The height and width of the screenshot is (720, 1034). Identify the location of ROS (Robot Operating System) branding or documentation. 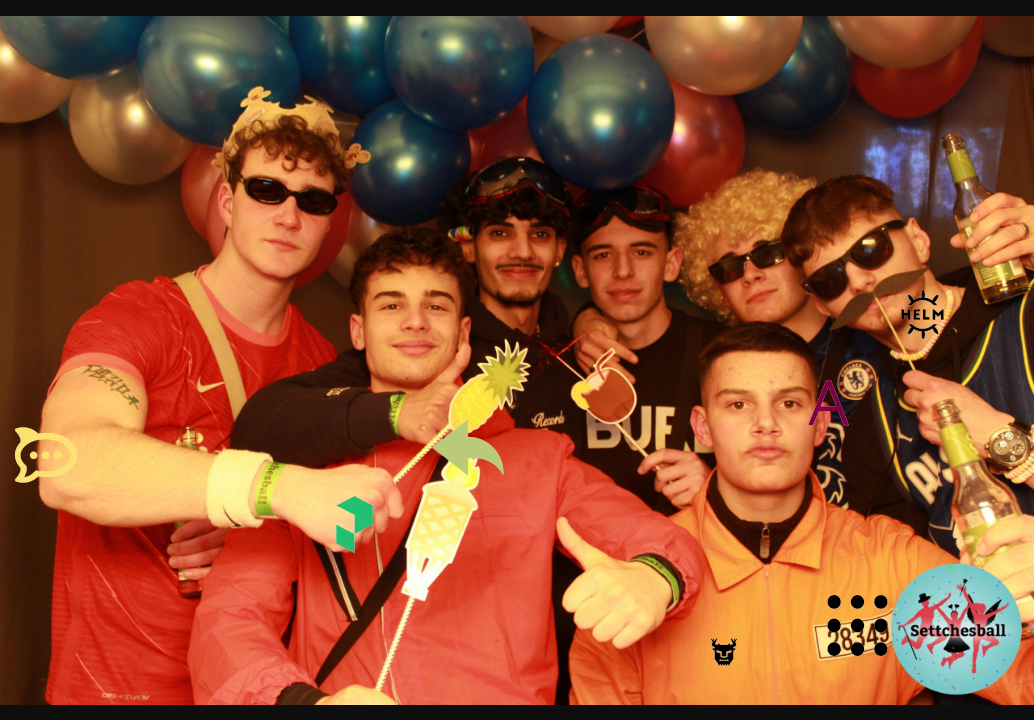
(857, 625).